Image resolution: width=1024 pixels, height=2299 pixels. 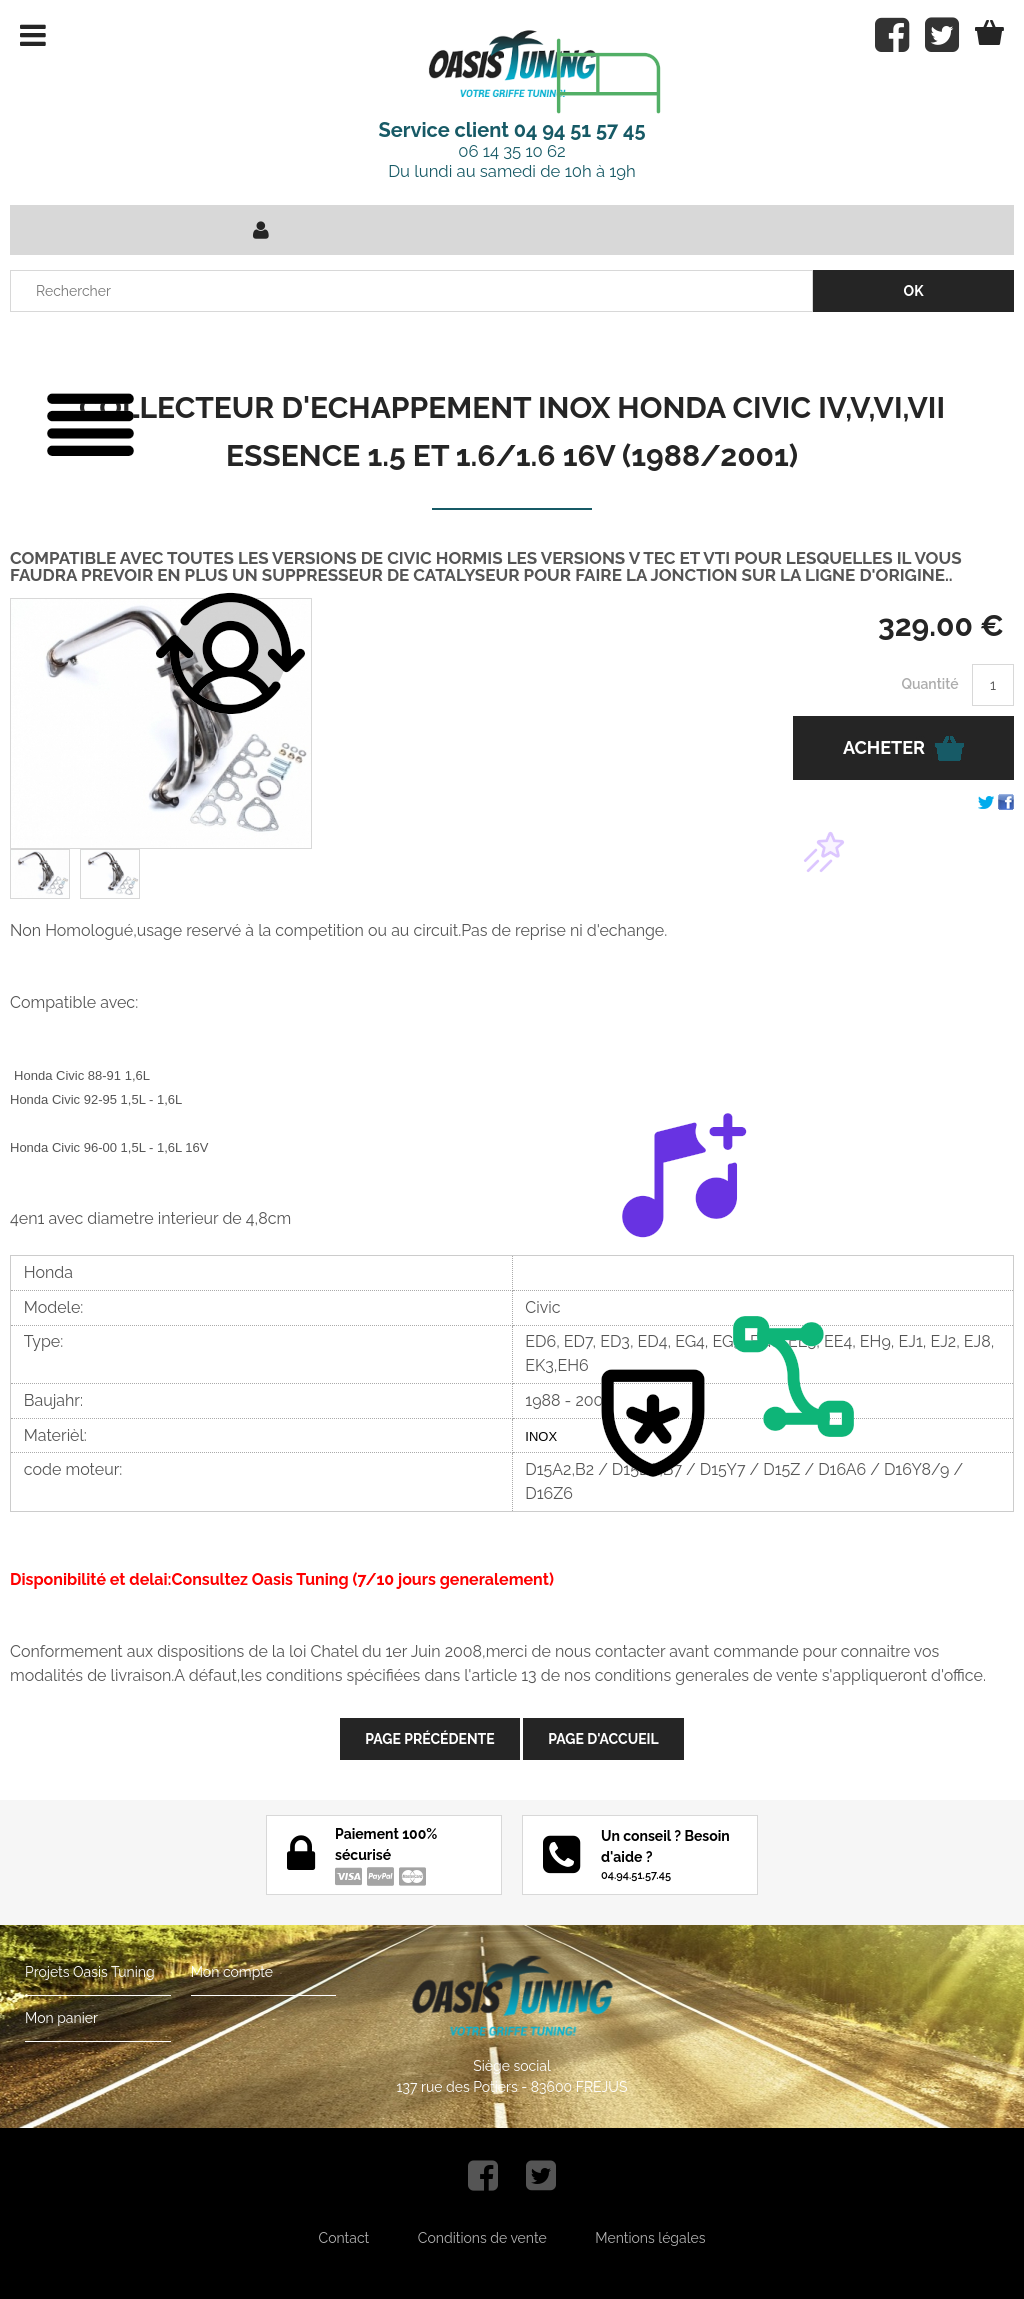 What do you see at coordinates (653, 1417) in the screenshot?
I see `indicates premium or enhanced security status` at bounding box center [653, 1417].